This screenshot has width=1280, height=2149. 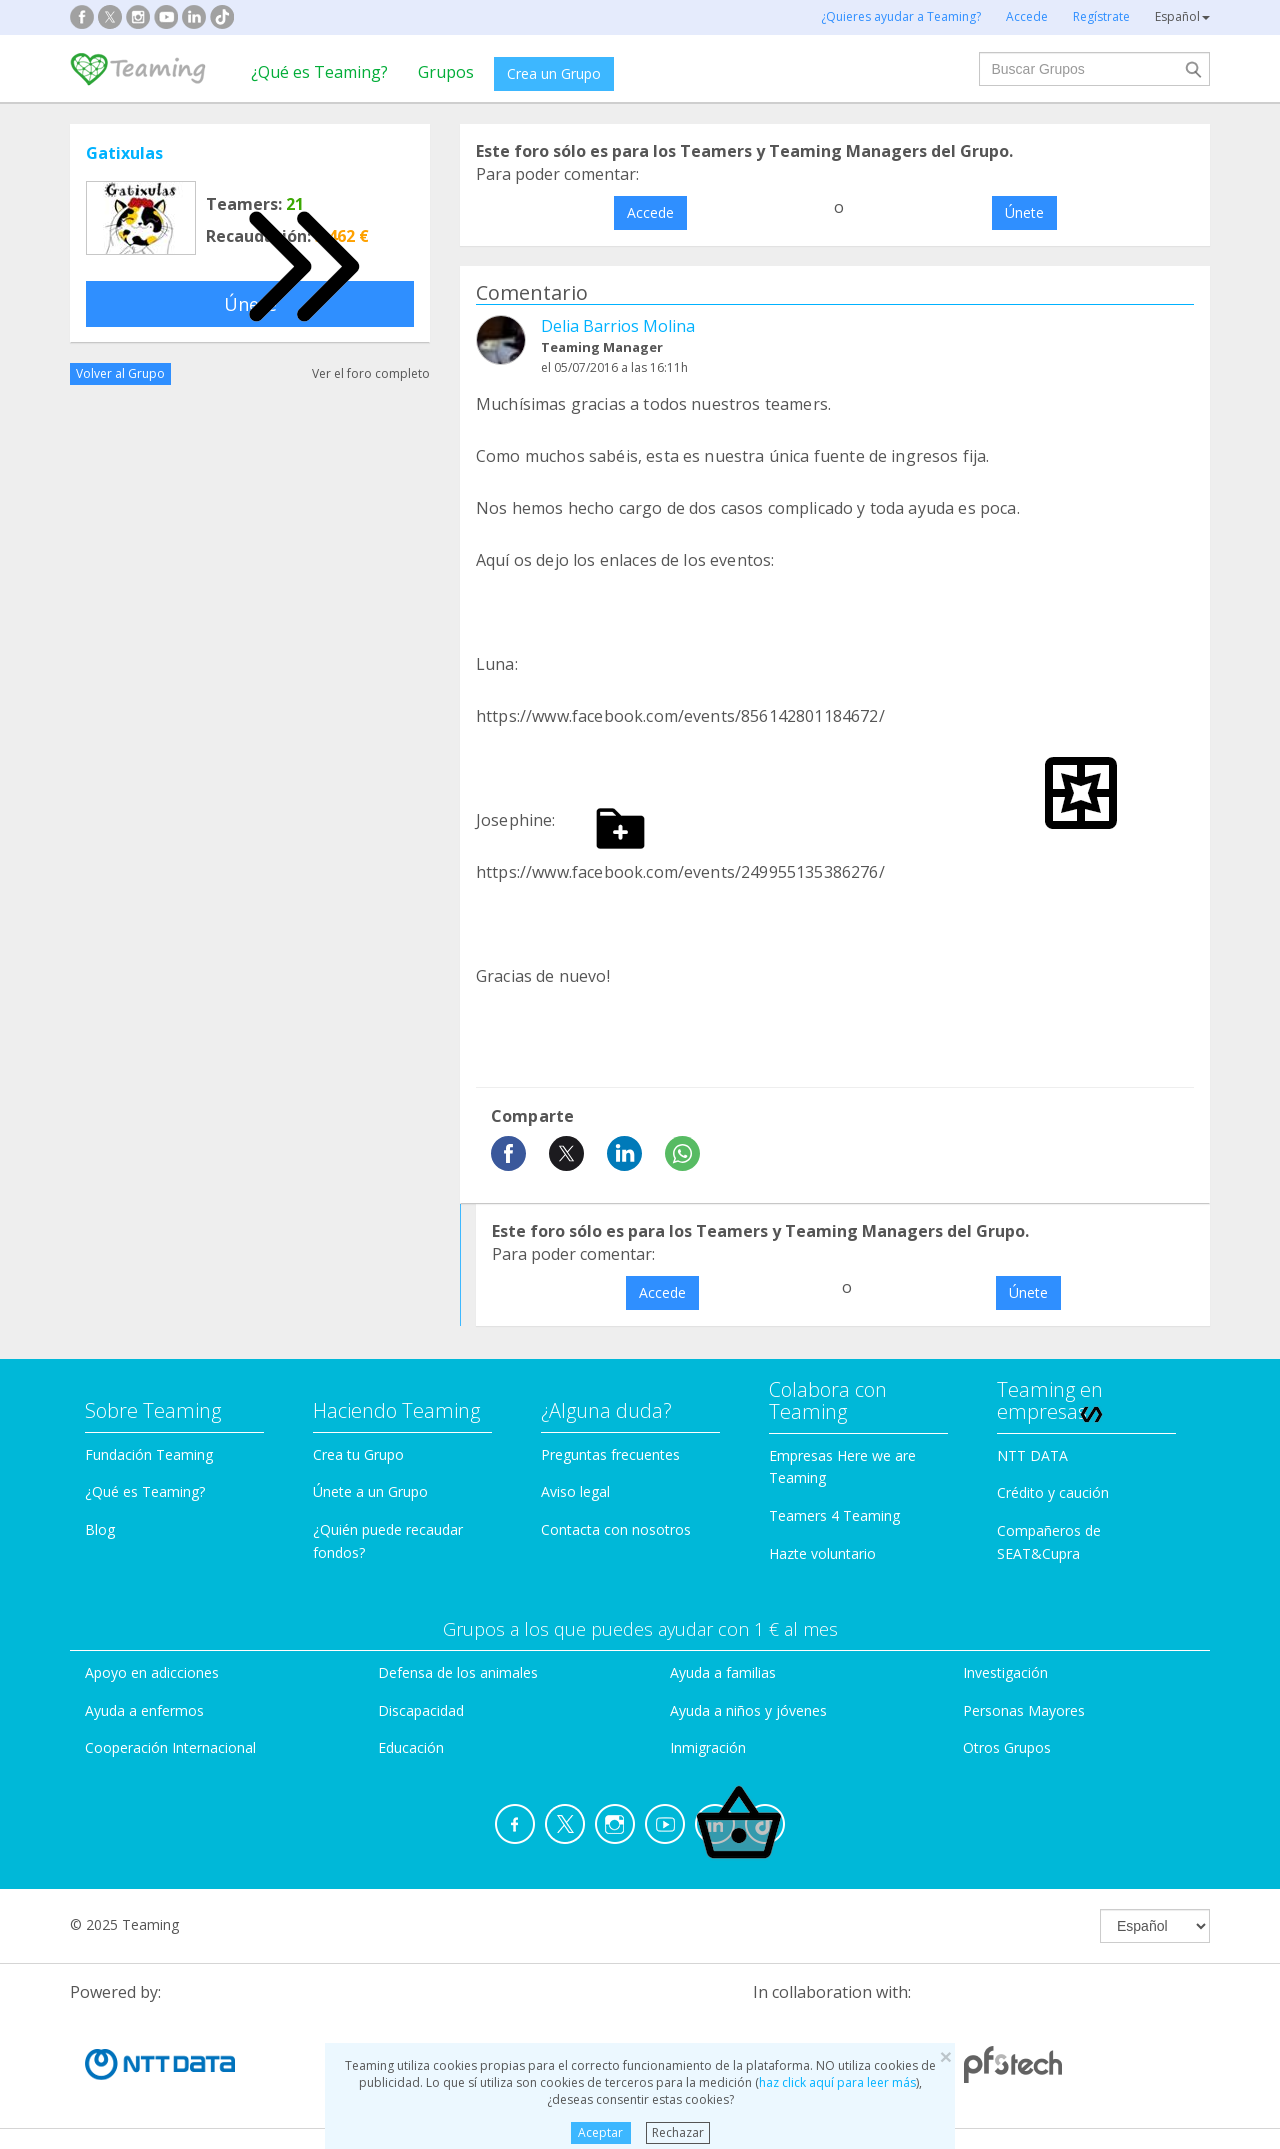 I want to click on view pages or documents, so click(x=1081, y=793).